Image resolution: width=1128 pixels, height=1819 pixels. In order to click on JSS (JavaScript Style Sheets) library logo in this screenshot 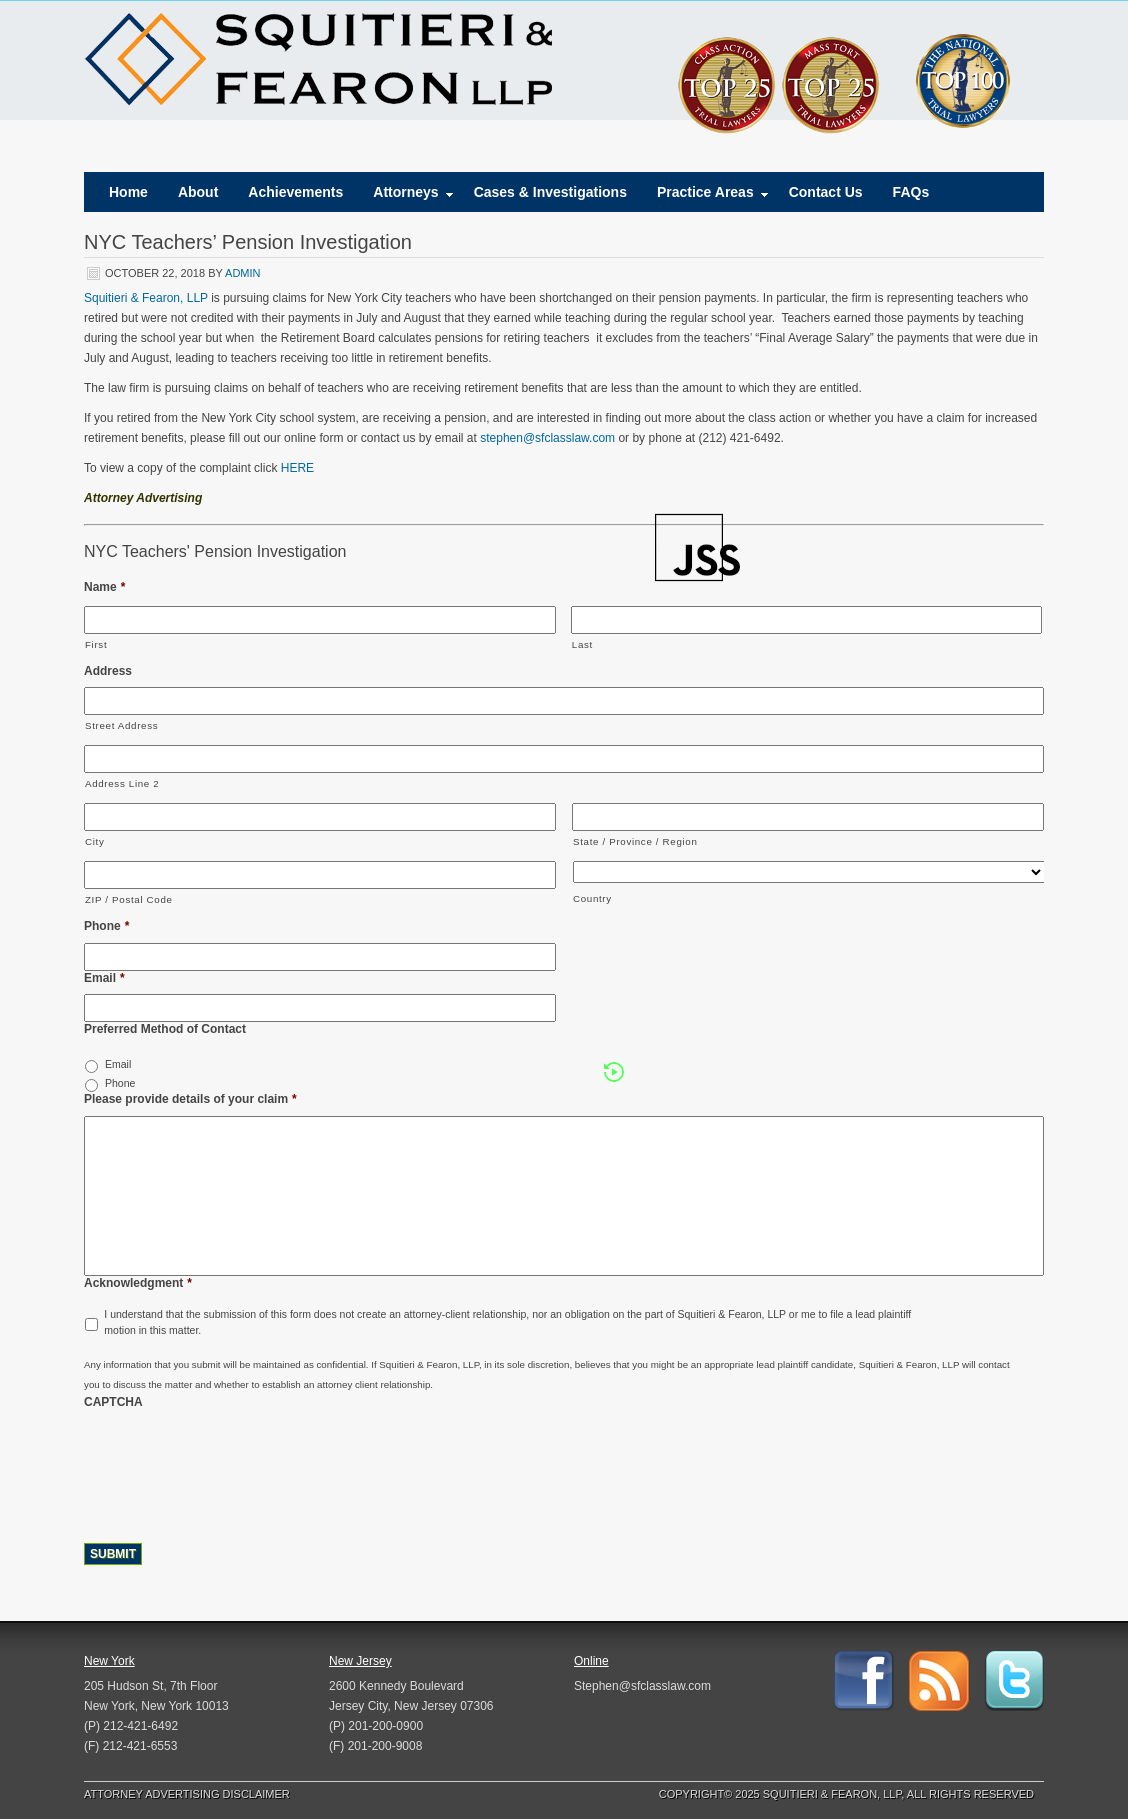, I will do `click(697, 547)`.